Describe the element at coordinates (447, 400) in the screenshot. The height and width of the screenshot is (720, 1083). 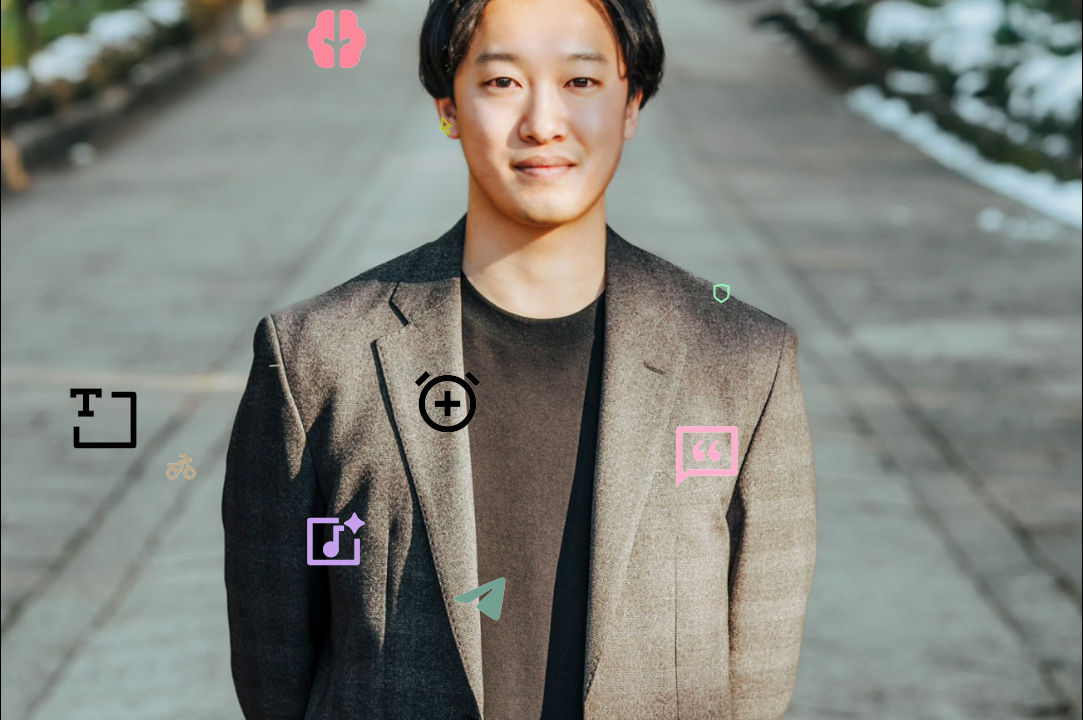
I see `add a new alarm` at that location.